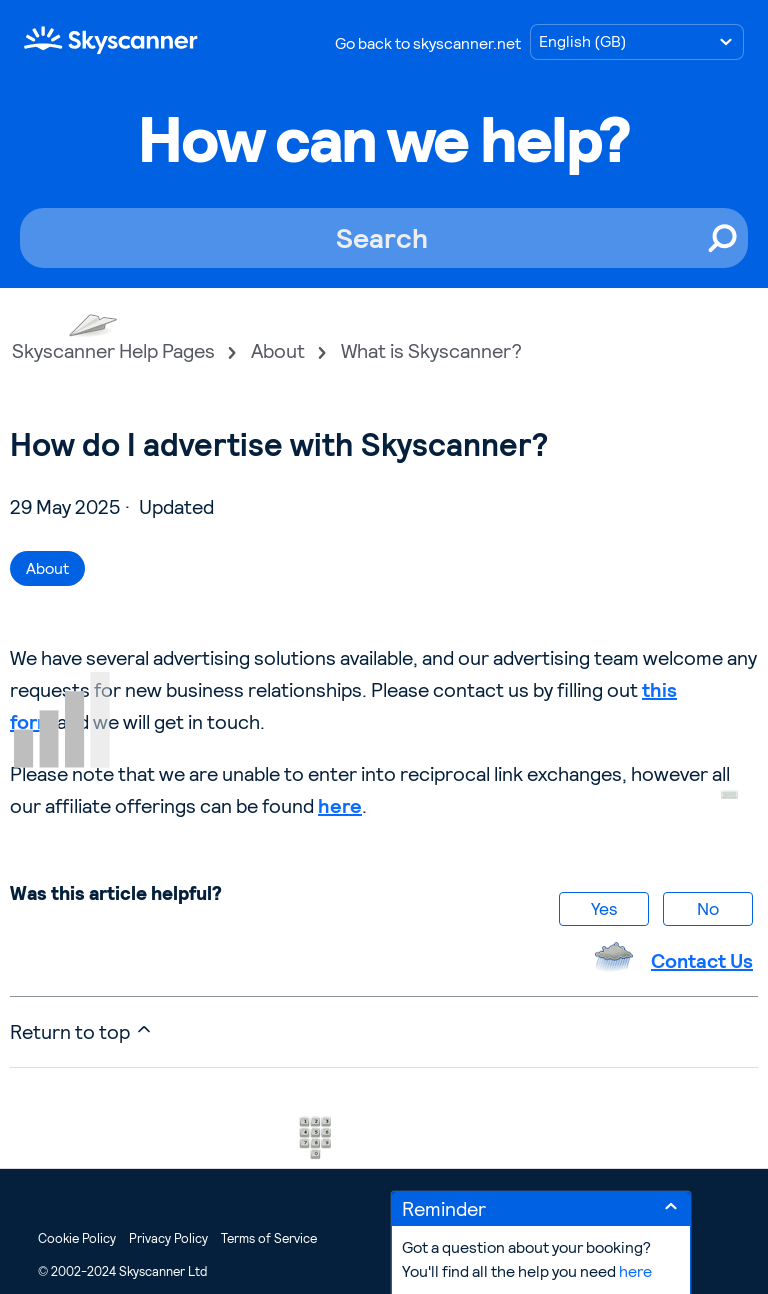  What do you see at coordinates (729, 794) in the screenshot?
I see `keyboard connected and ready` at bounding box center [729, 794].